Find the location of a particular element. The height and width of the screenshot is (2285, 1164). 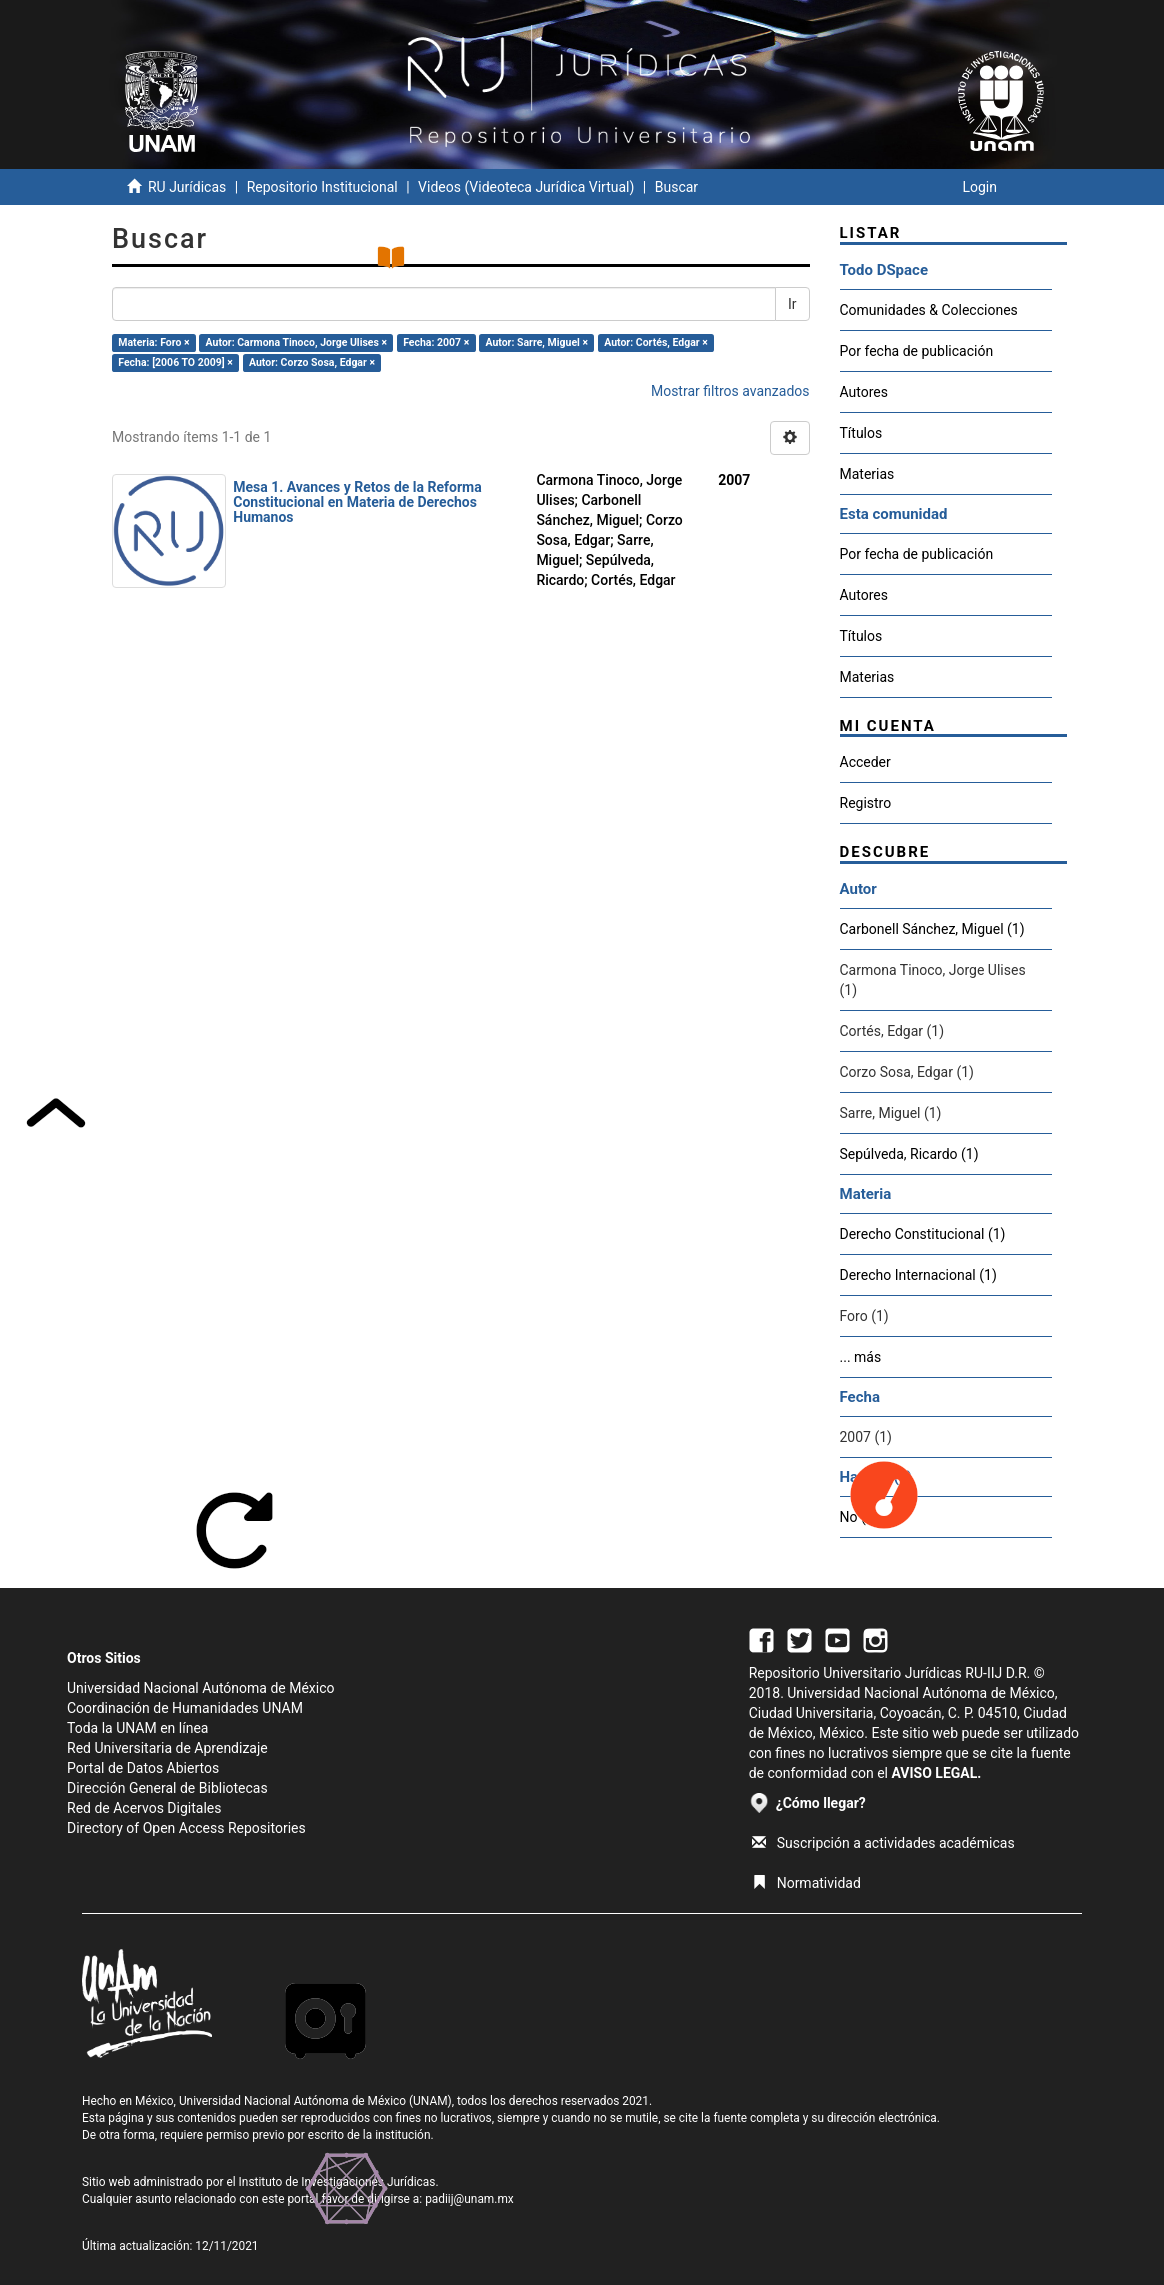

access secure storage or vault is located at coordinates (325, 2018).